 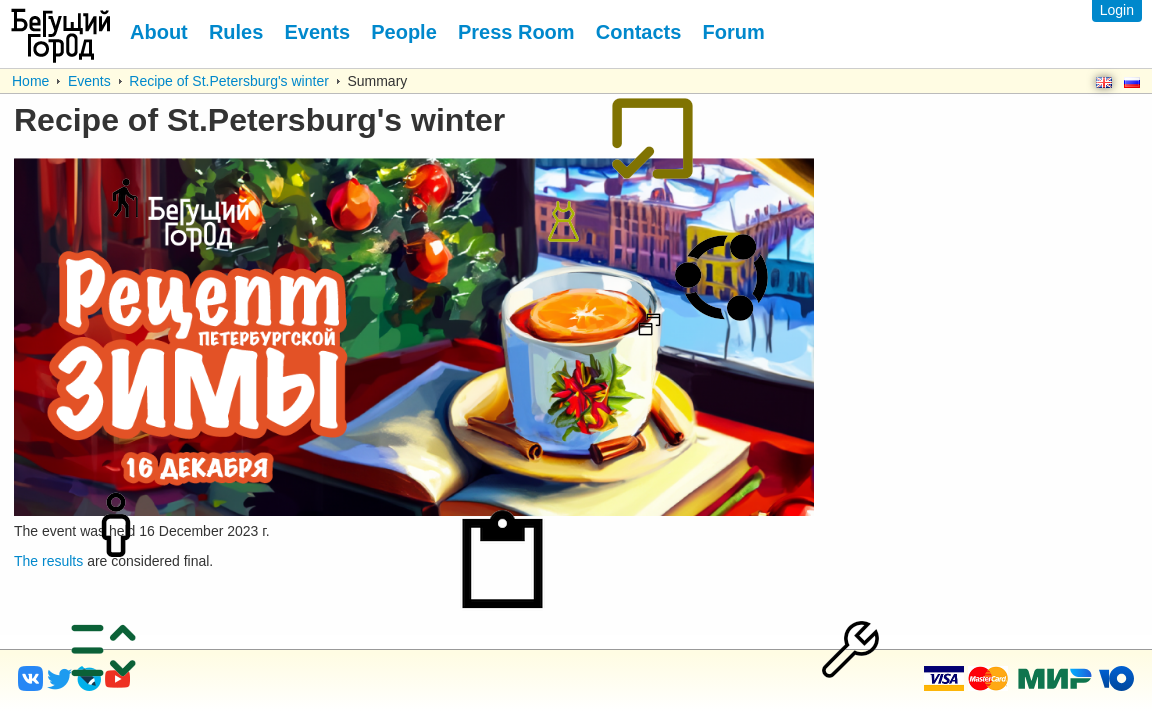 I want to click on access elderly or senior accessibility settings, so click(x=123, y=197).